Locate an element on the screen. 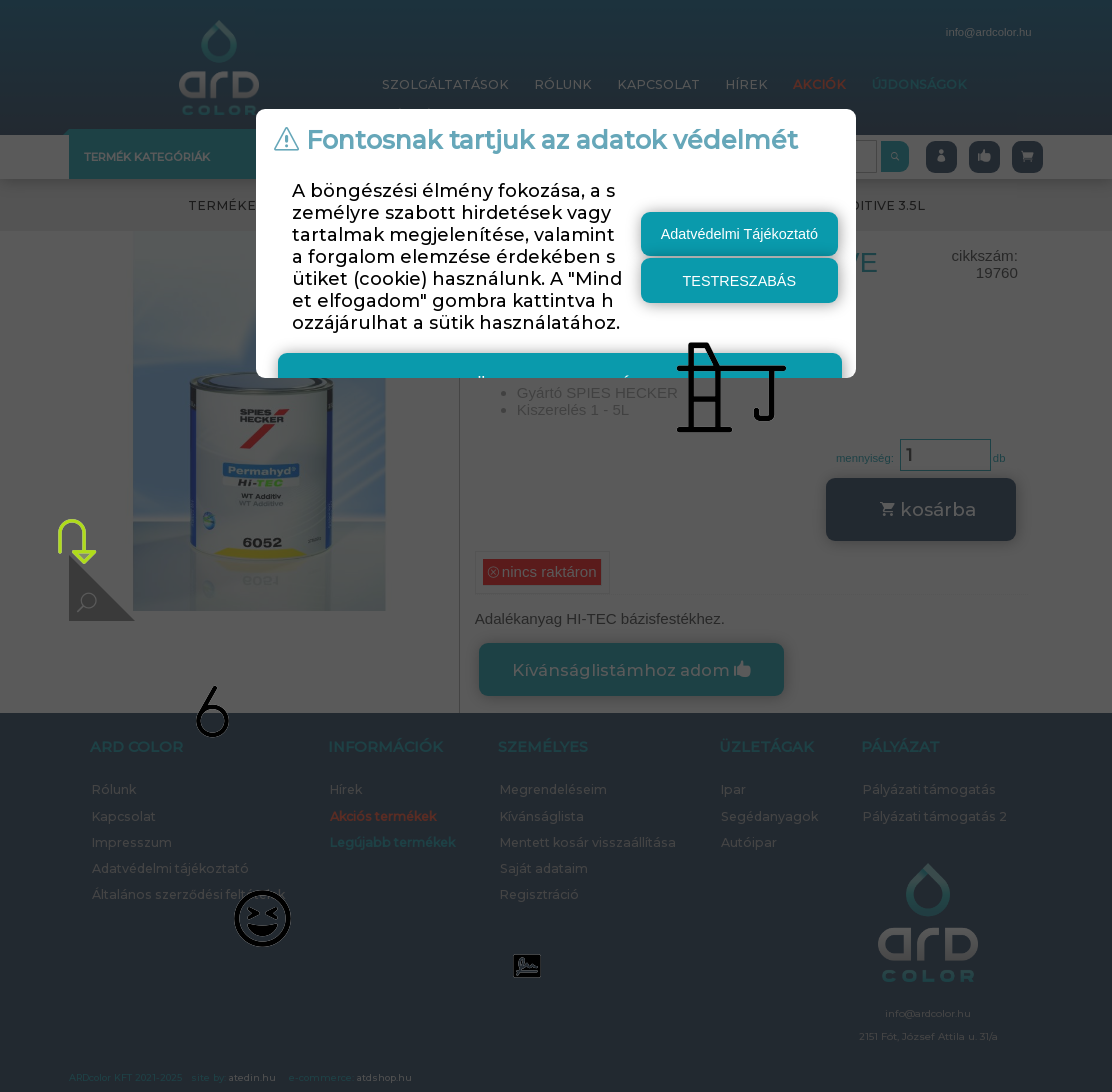 The width and height of the screenshot is (1112, 1092). add your signature to a document is located at coordinates (527, 966).